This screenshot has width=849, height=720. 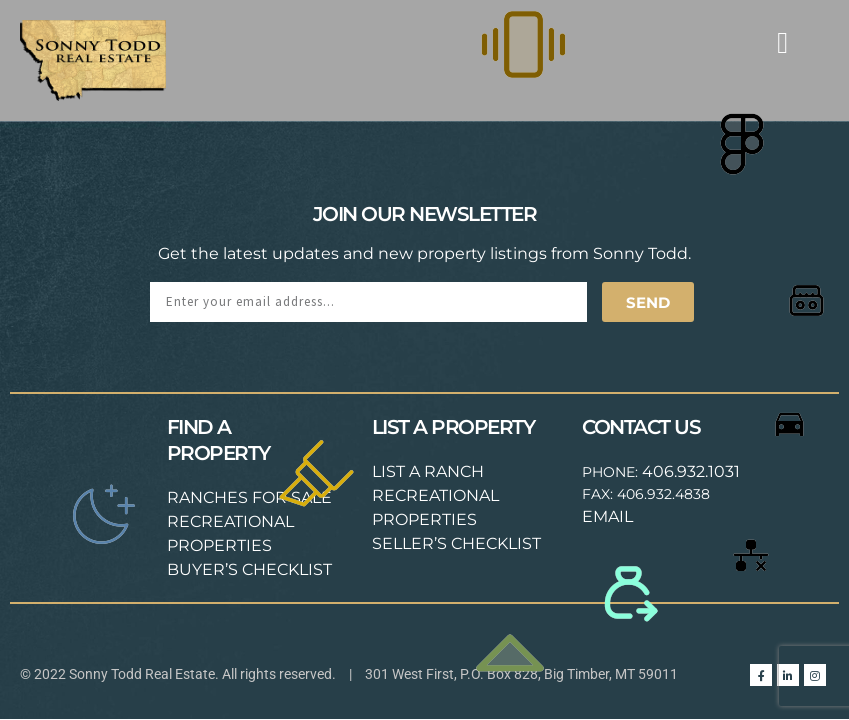 I want to click on collapse an expanded section, so click(x=510, y=656).